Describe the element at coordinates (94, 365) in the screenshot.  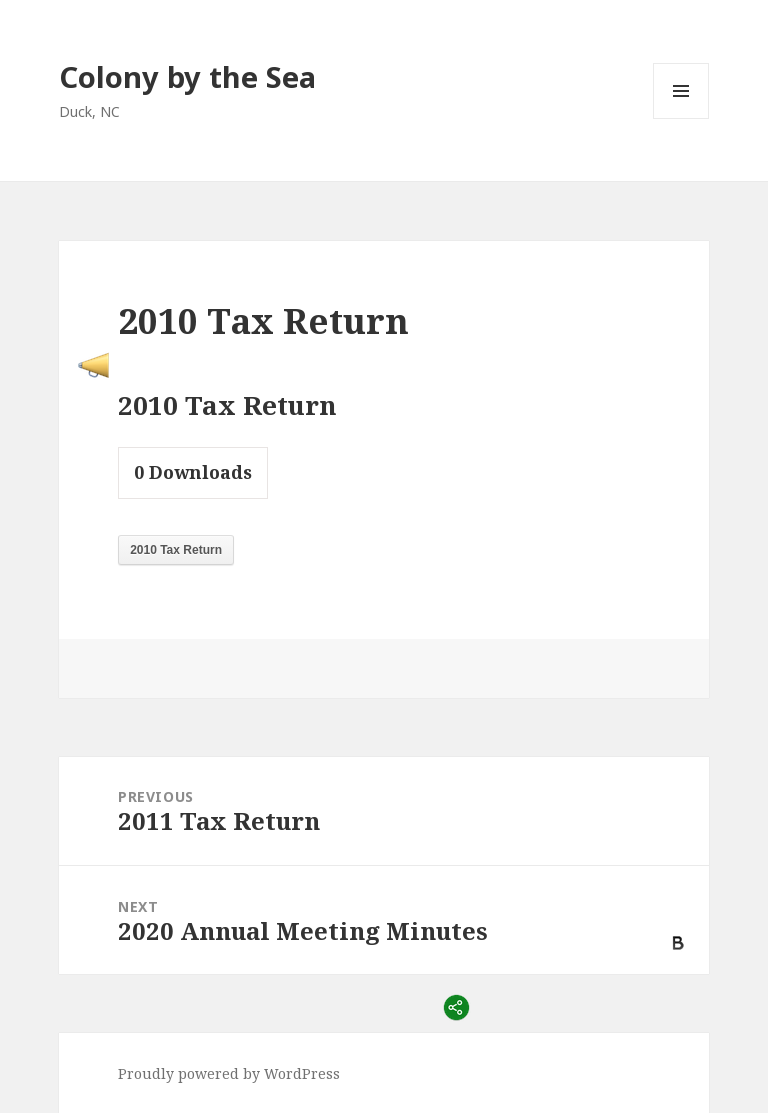
I see `access automator actions or workflows` at that location.